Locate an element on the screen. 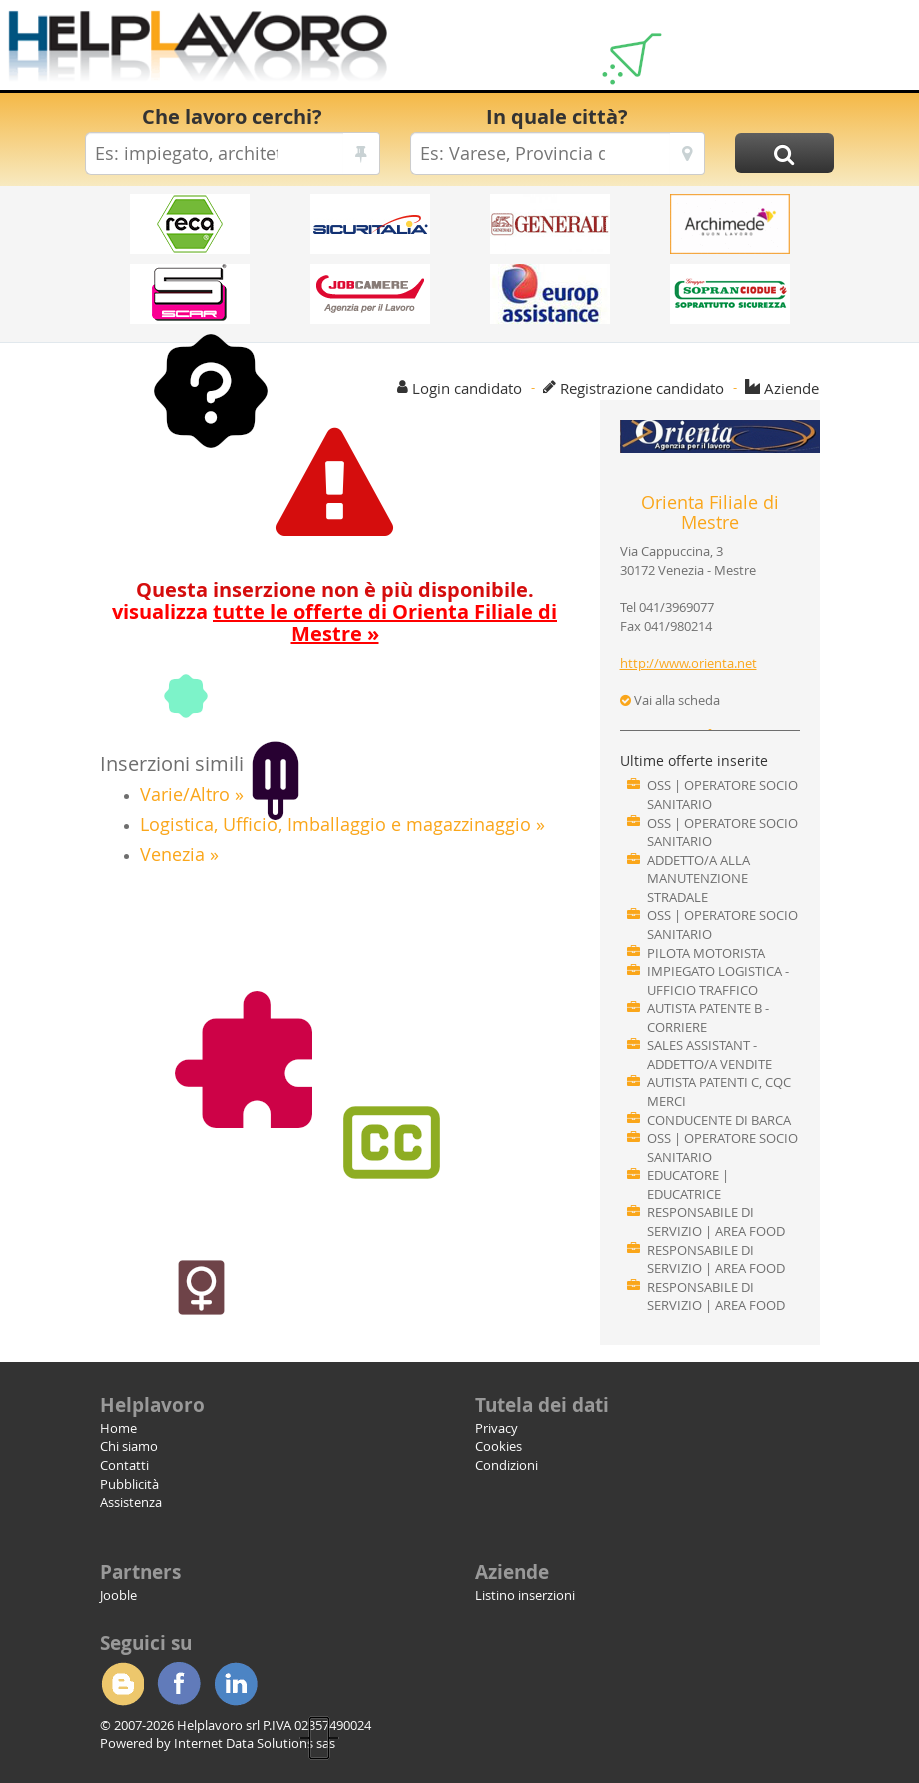  access summer treats or frozen desserts category is located at coordinates (275, 779).